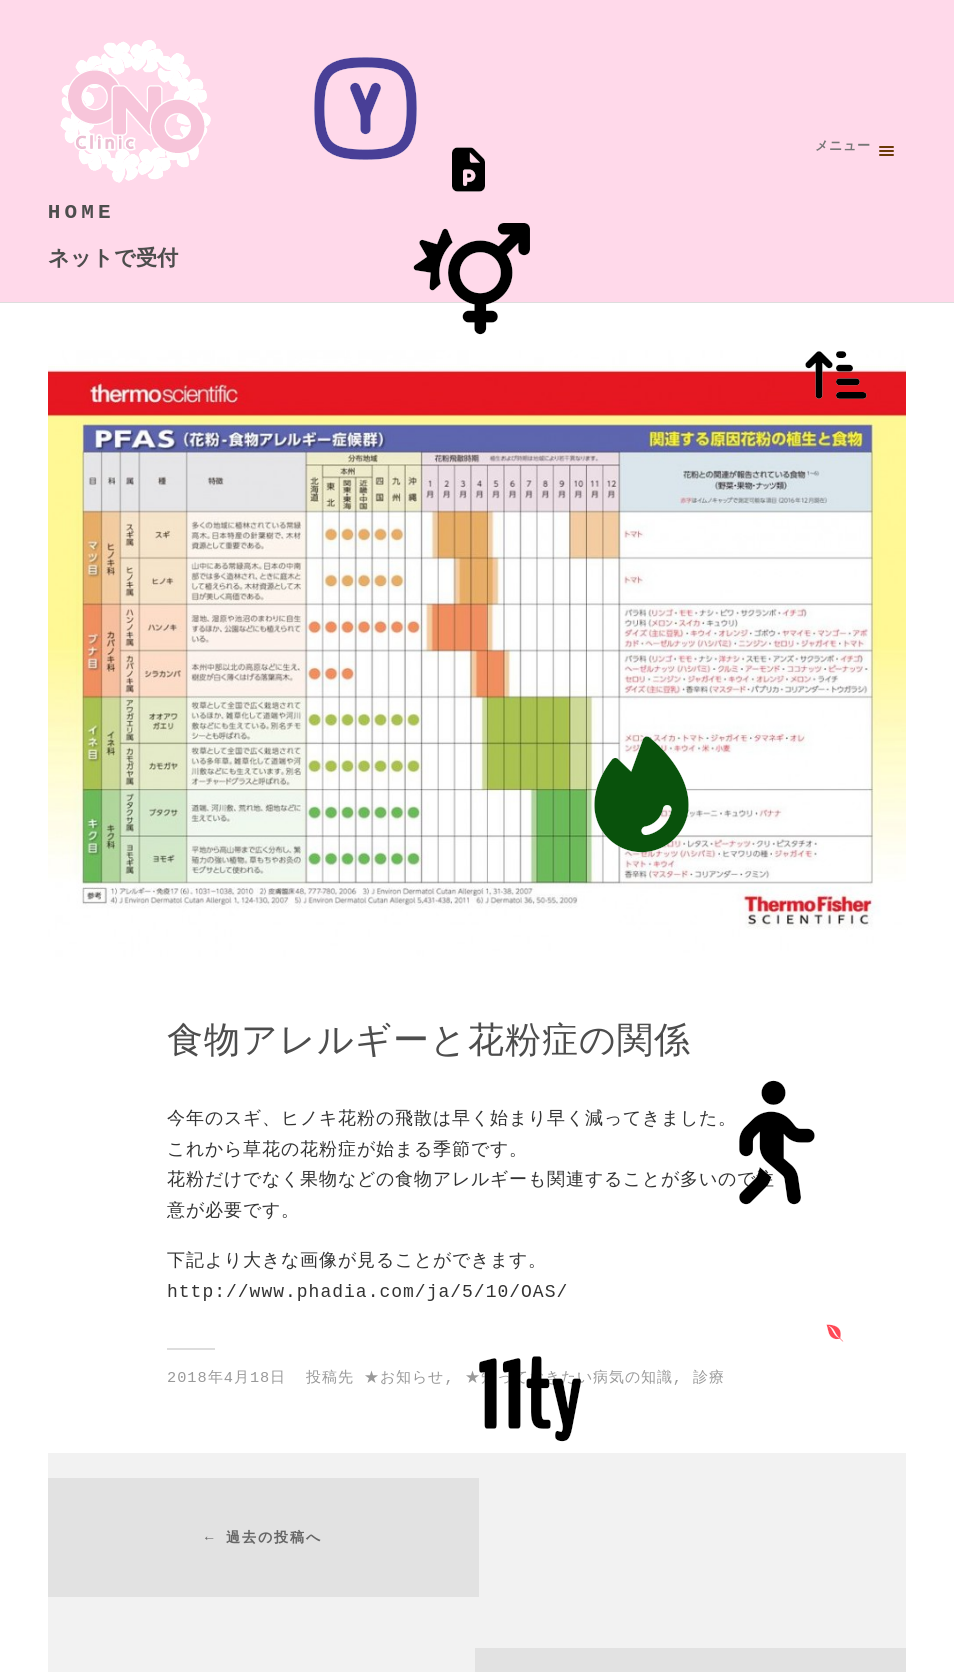 This screenshot has height=1672, width=954. What do you see at coordinates (530, 1393) in the screenshot?
I see `Eleventy static site generator logo` at bounding box center [530, 1393].